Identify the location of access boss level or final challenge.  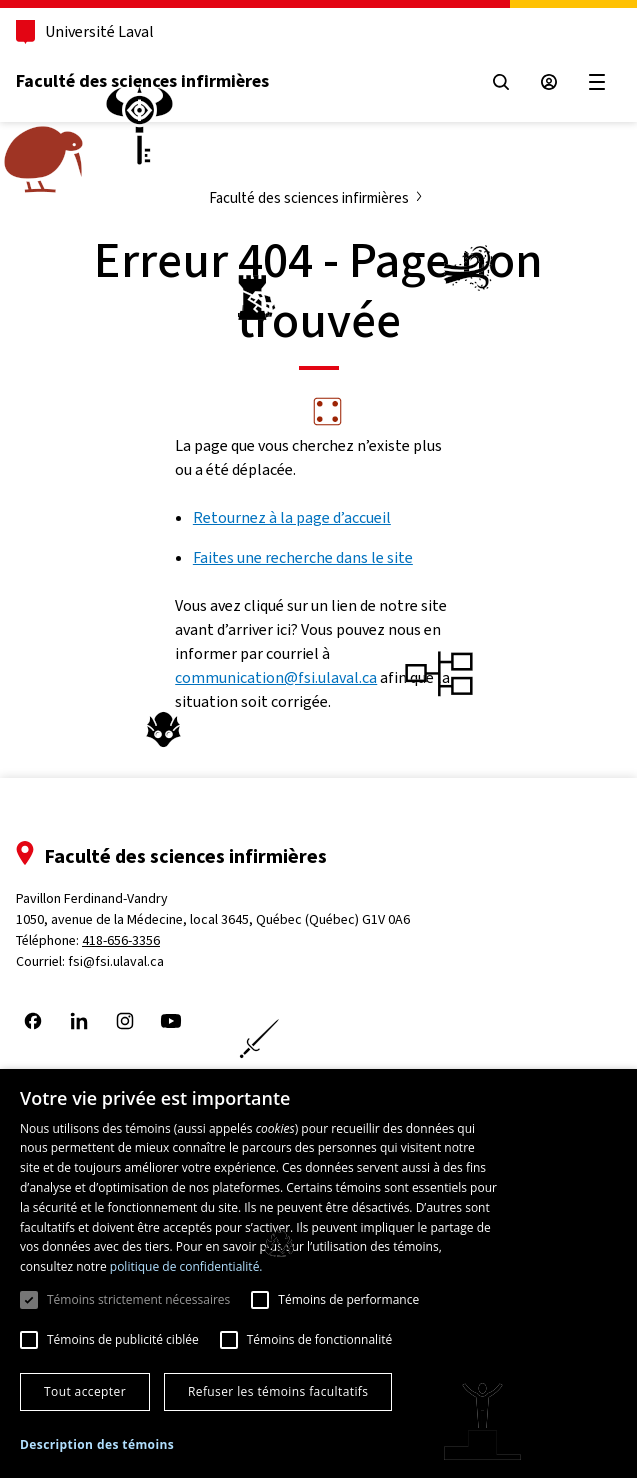
(139, 125).